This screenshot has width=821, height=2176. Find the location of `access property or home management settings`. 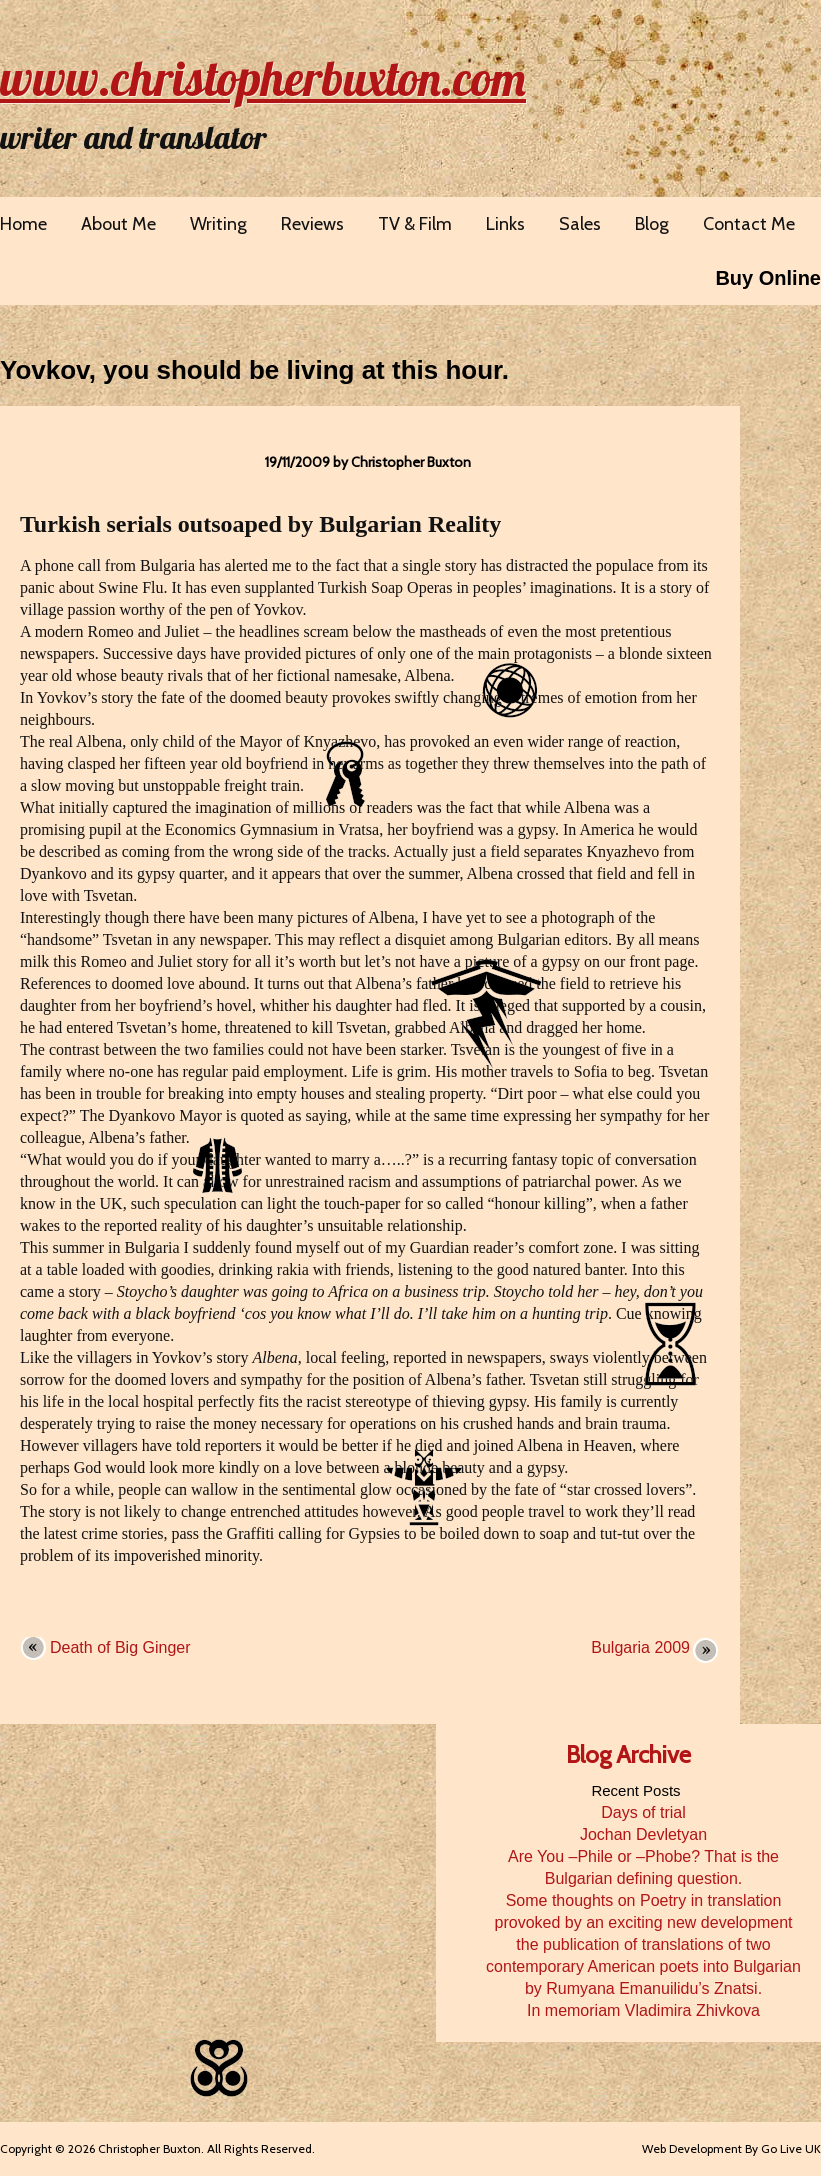

access property or home management settings is located at coordinates (345, 774).